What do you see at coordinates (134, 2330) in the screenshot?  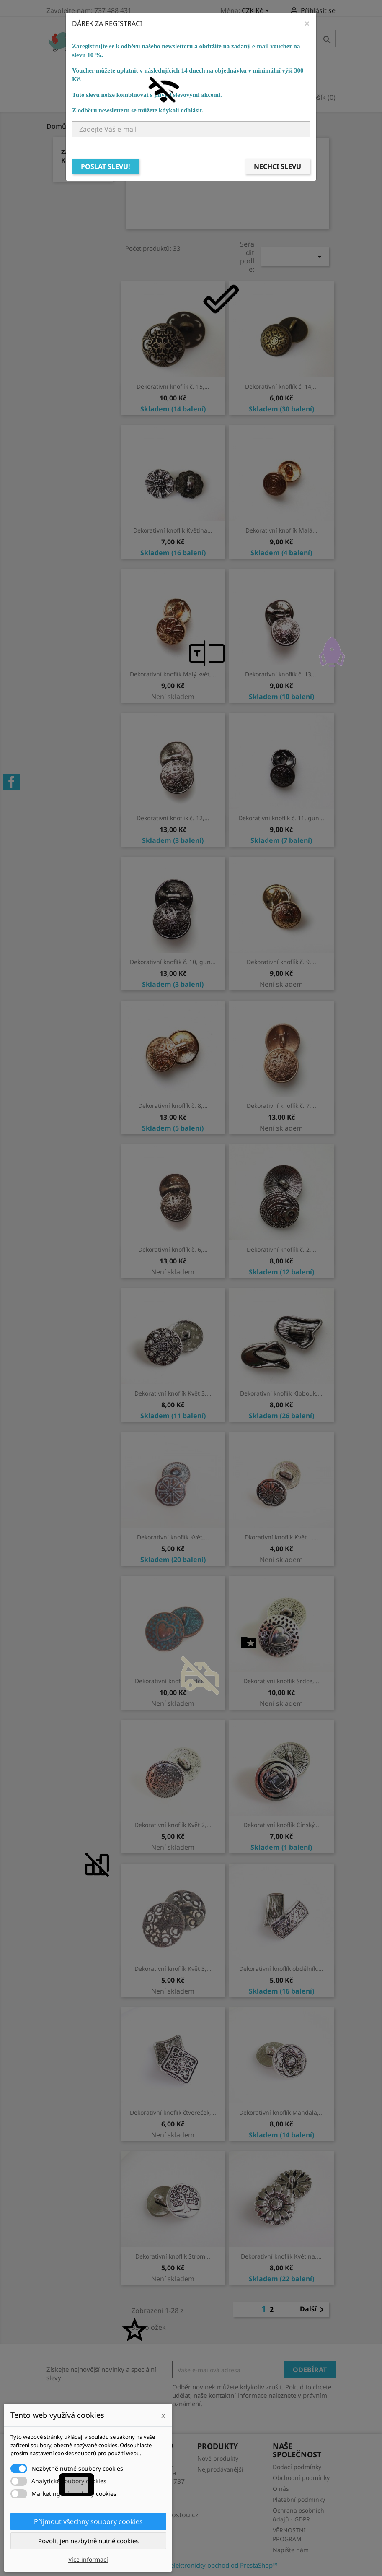 I see `add item to favorites` at bounding box center [134, 2330].